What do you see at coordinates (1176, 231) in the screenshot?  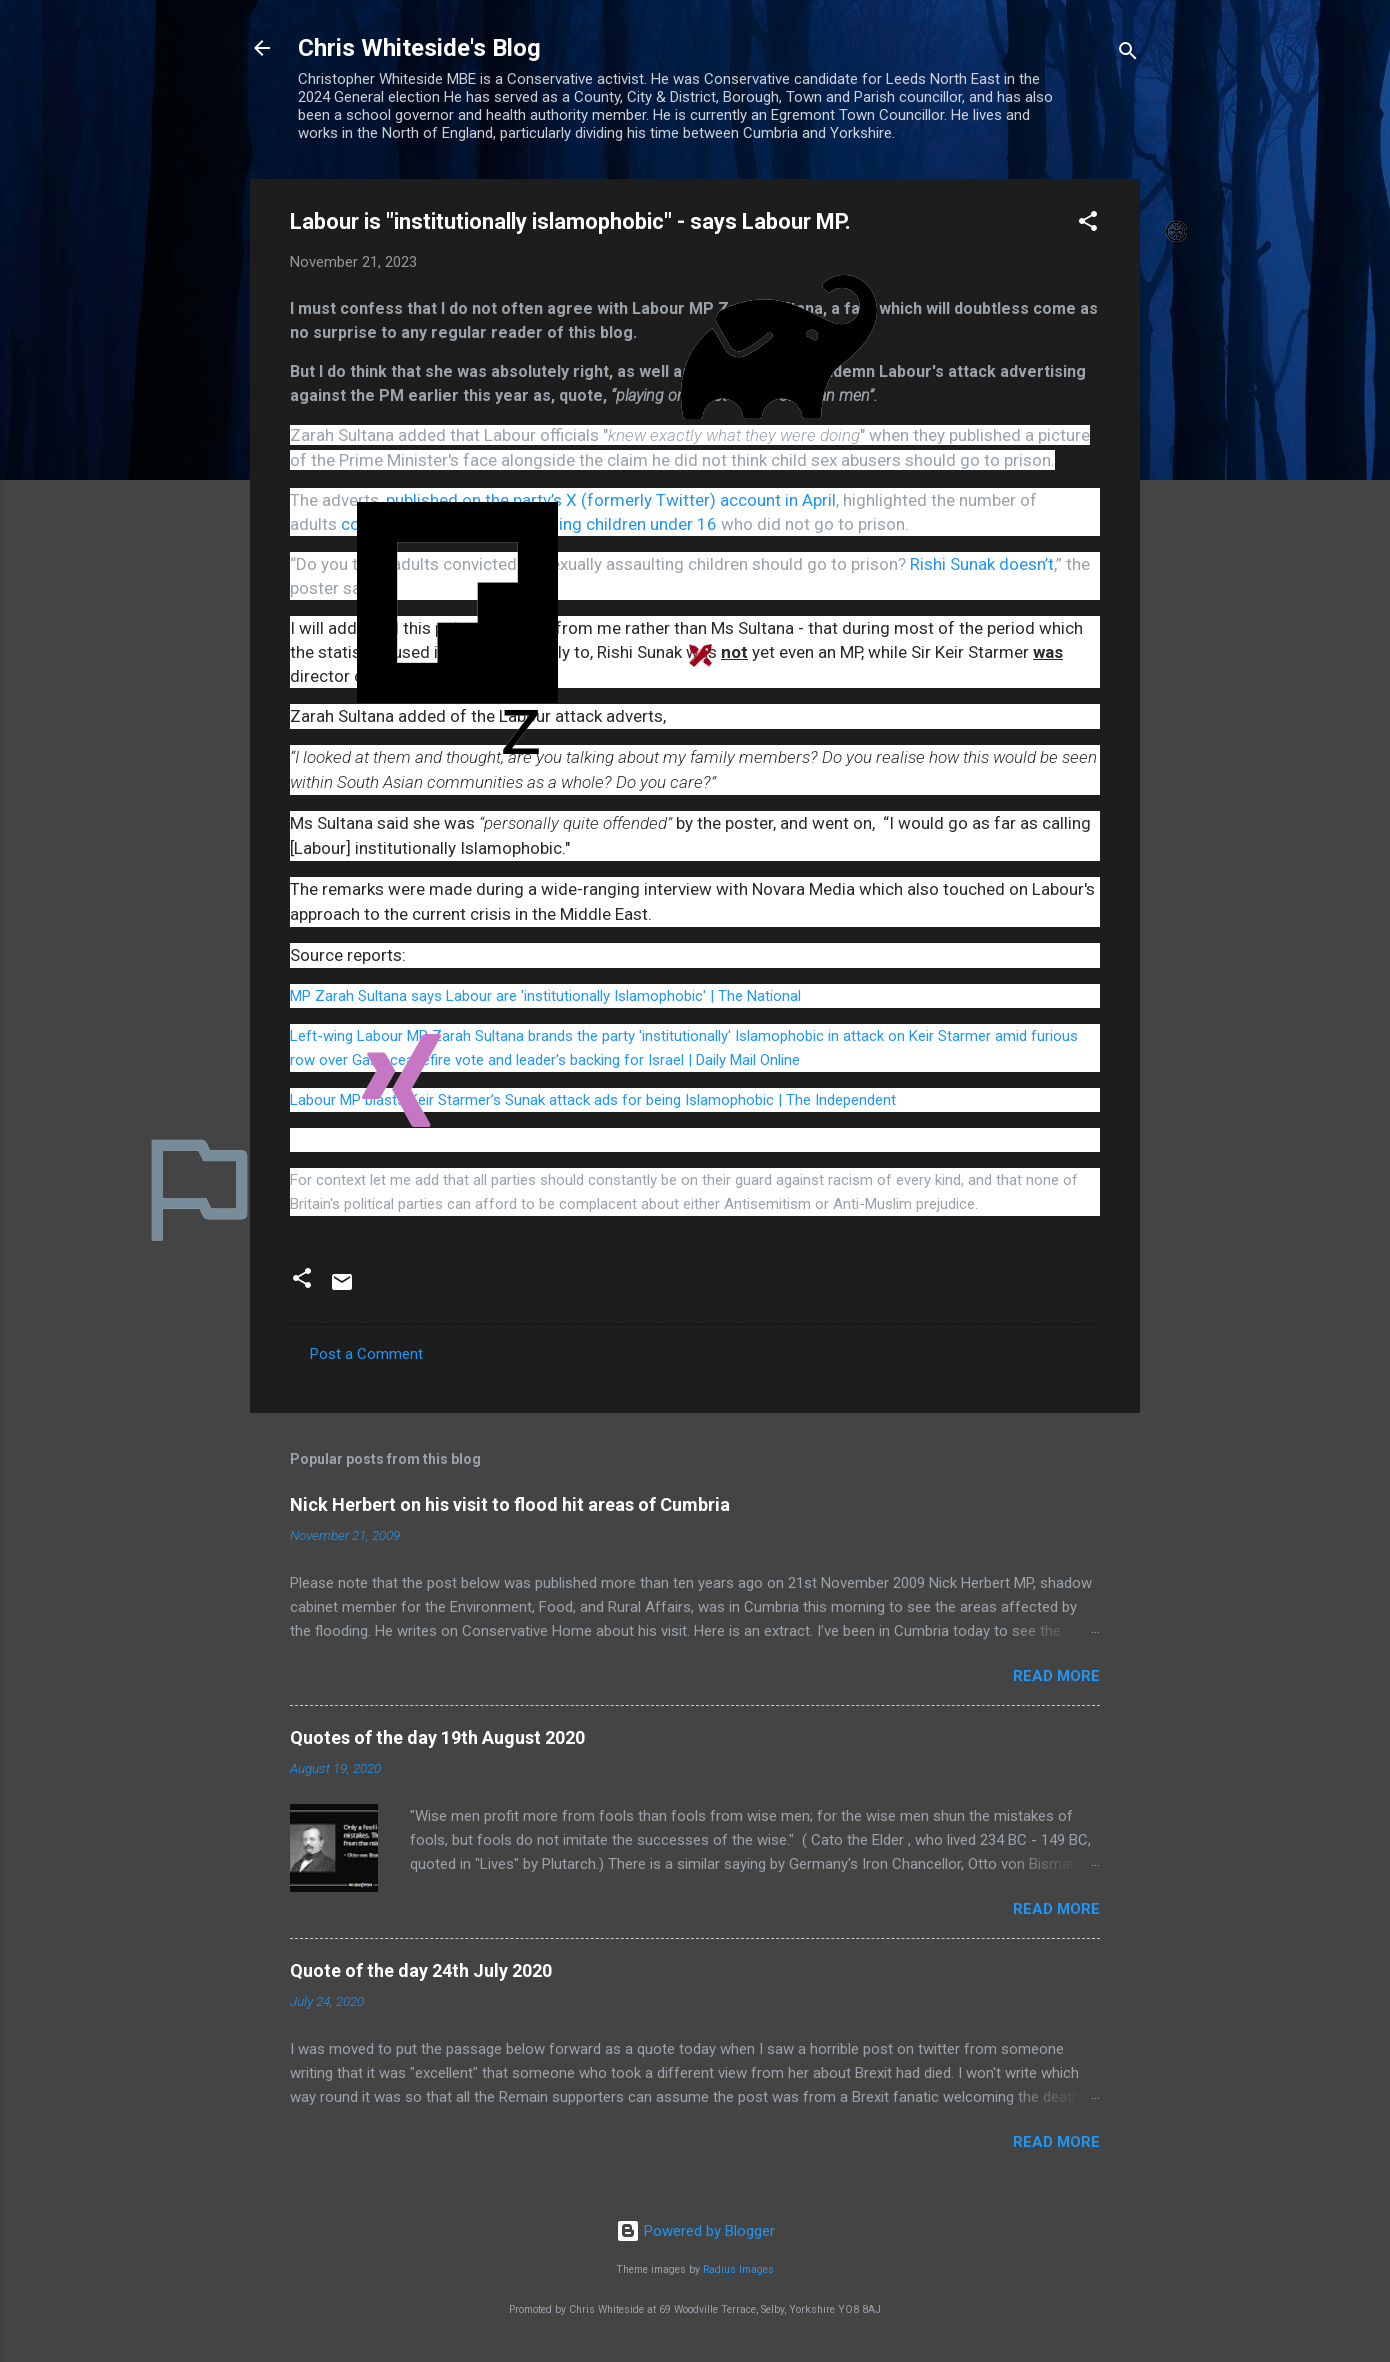 I see `jasmine testing framework logo` at bounding box center [1176, 231].